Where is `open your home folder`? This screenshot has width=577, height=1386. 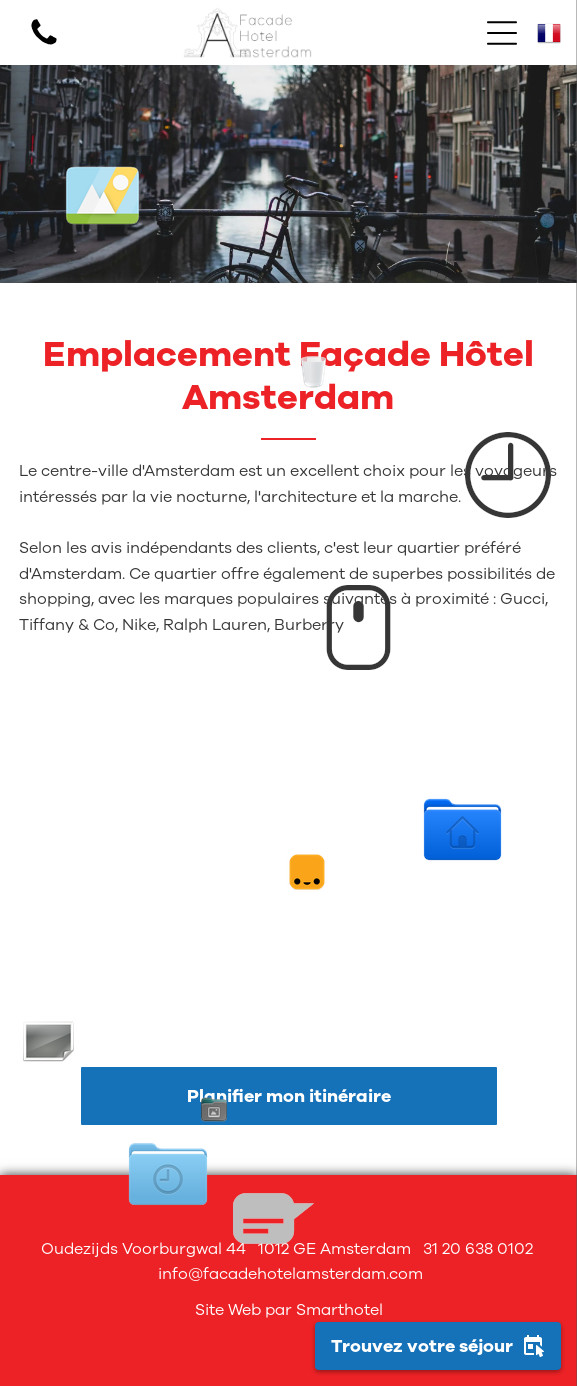 open your home folder is located at coordinates (462, 829).